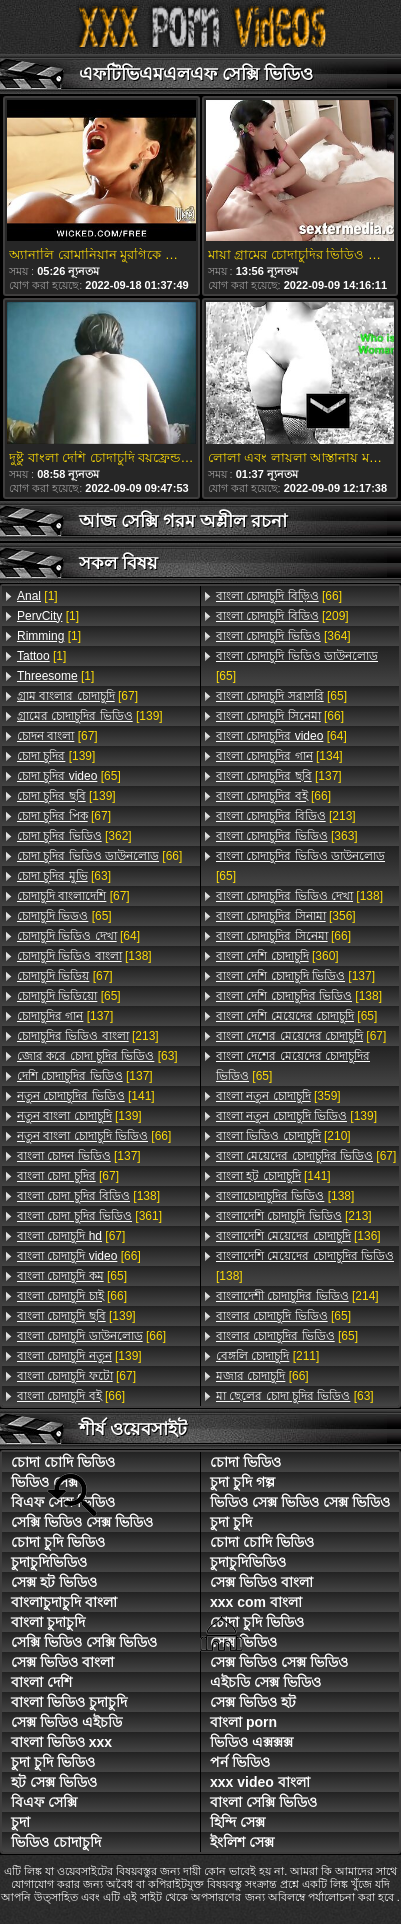 Image resolution: width=401 pixels, height=1924 pixels. Describe the element at coordinates (73, 1496) in the screenshot. I see `redo or retry a search` at that location.